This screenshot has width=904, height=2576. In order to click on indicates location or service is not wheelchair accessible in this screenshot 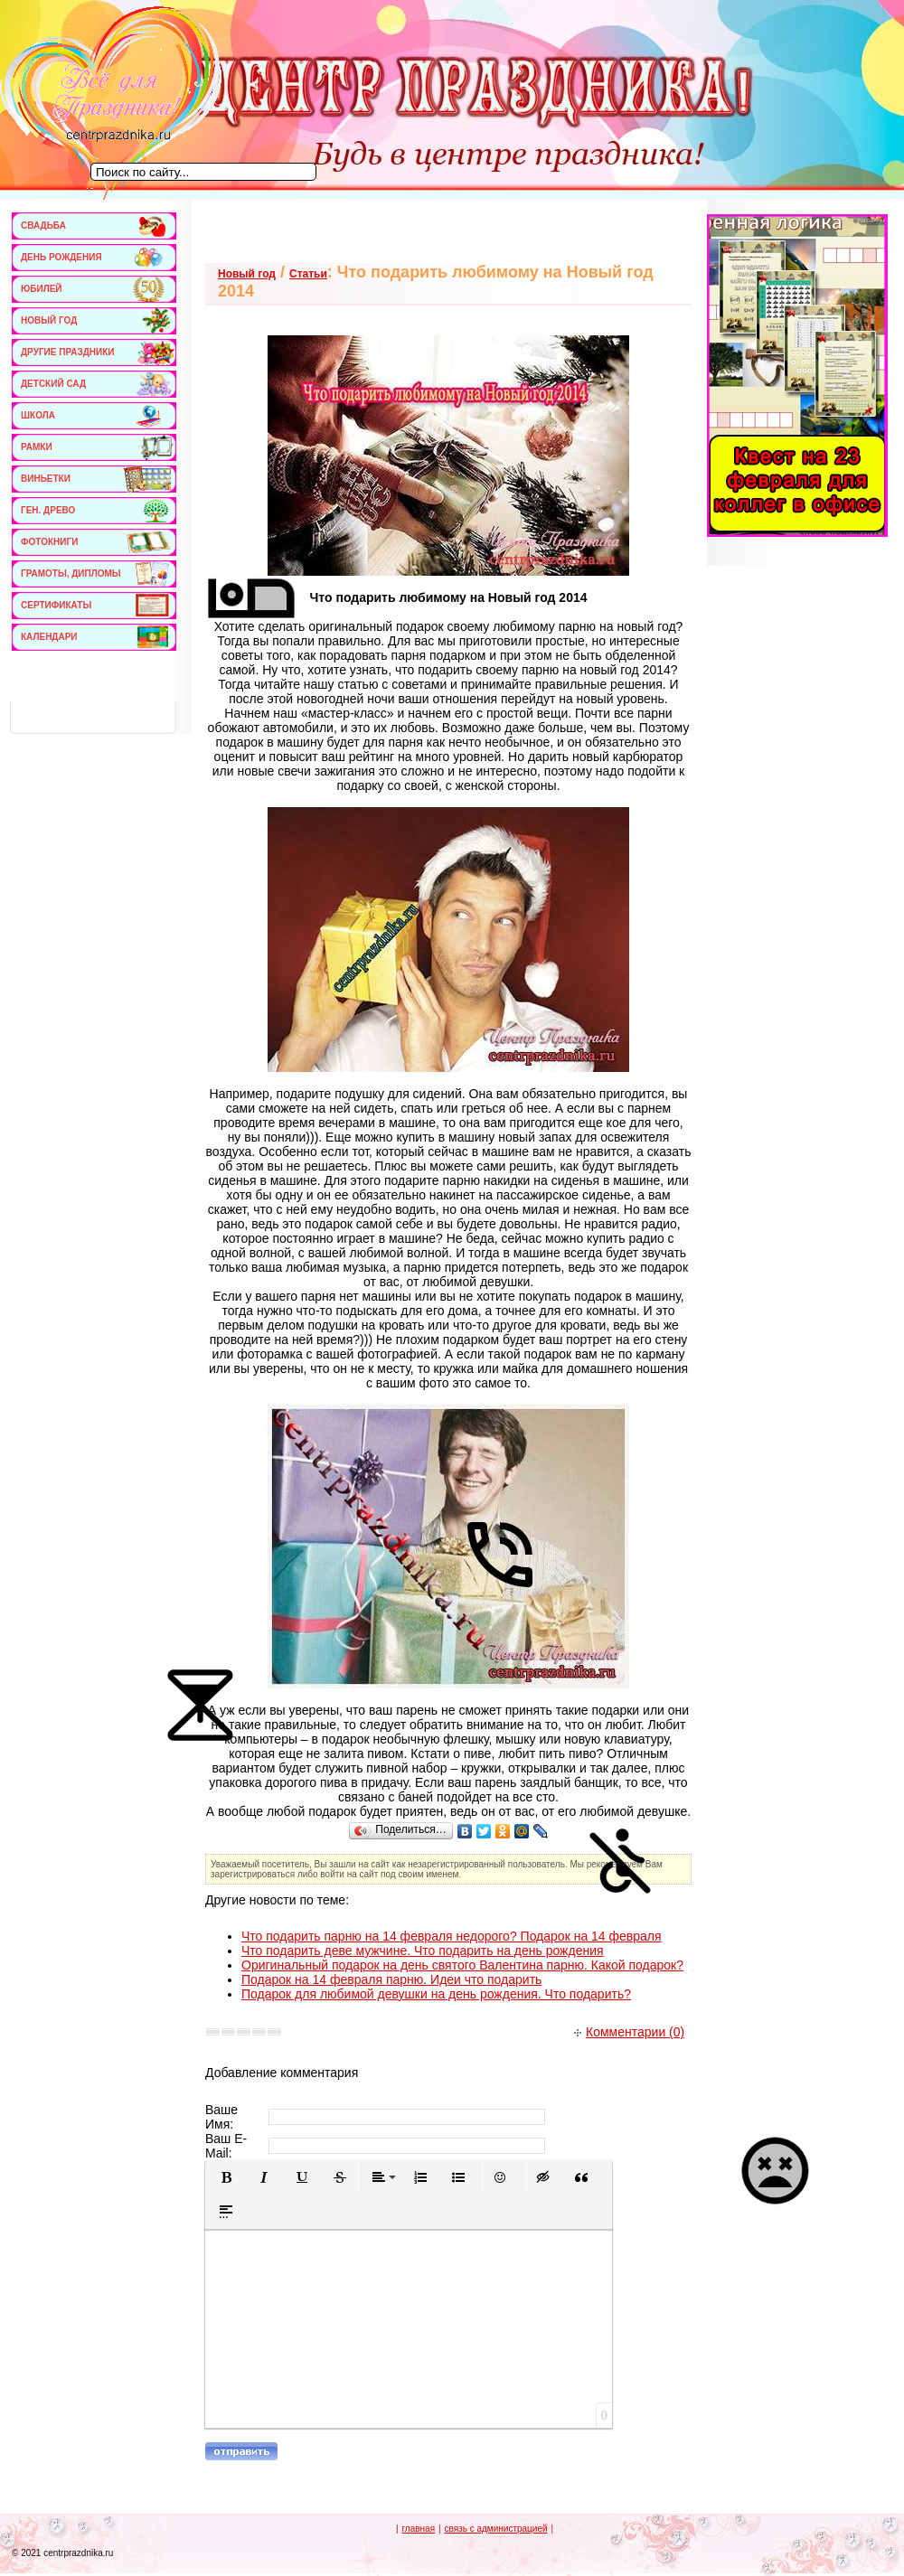, I will do `click(622, 1860)`.